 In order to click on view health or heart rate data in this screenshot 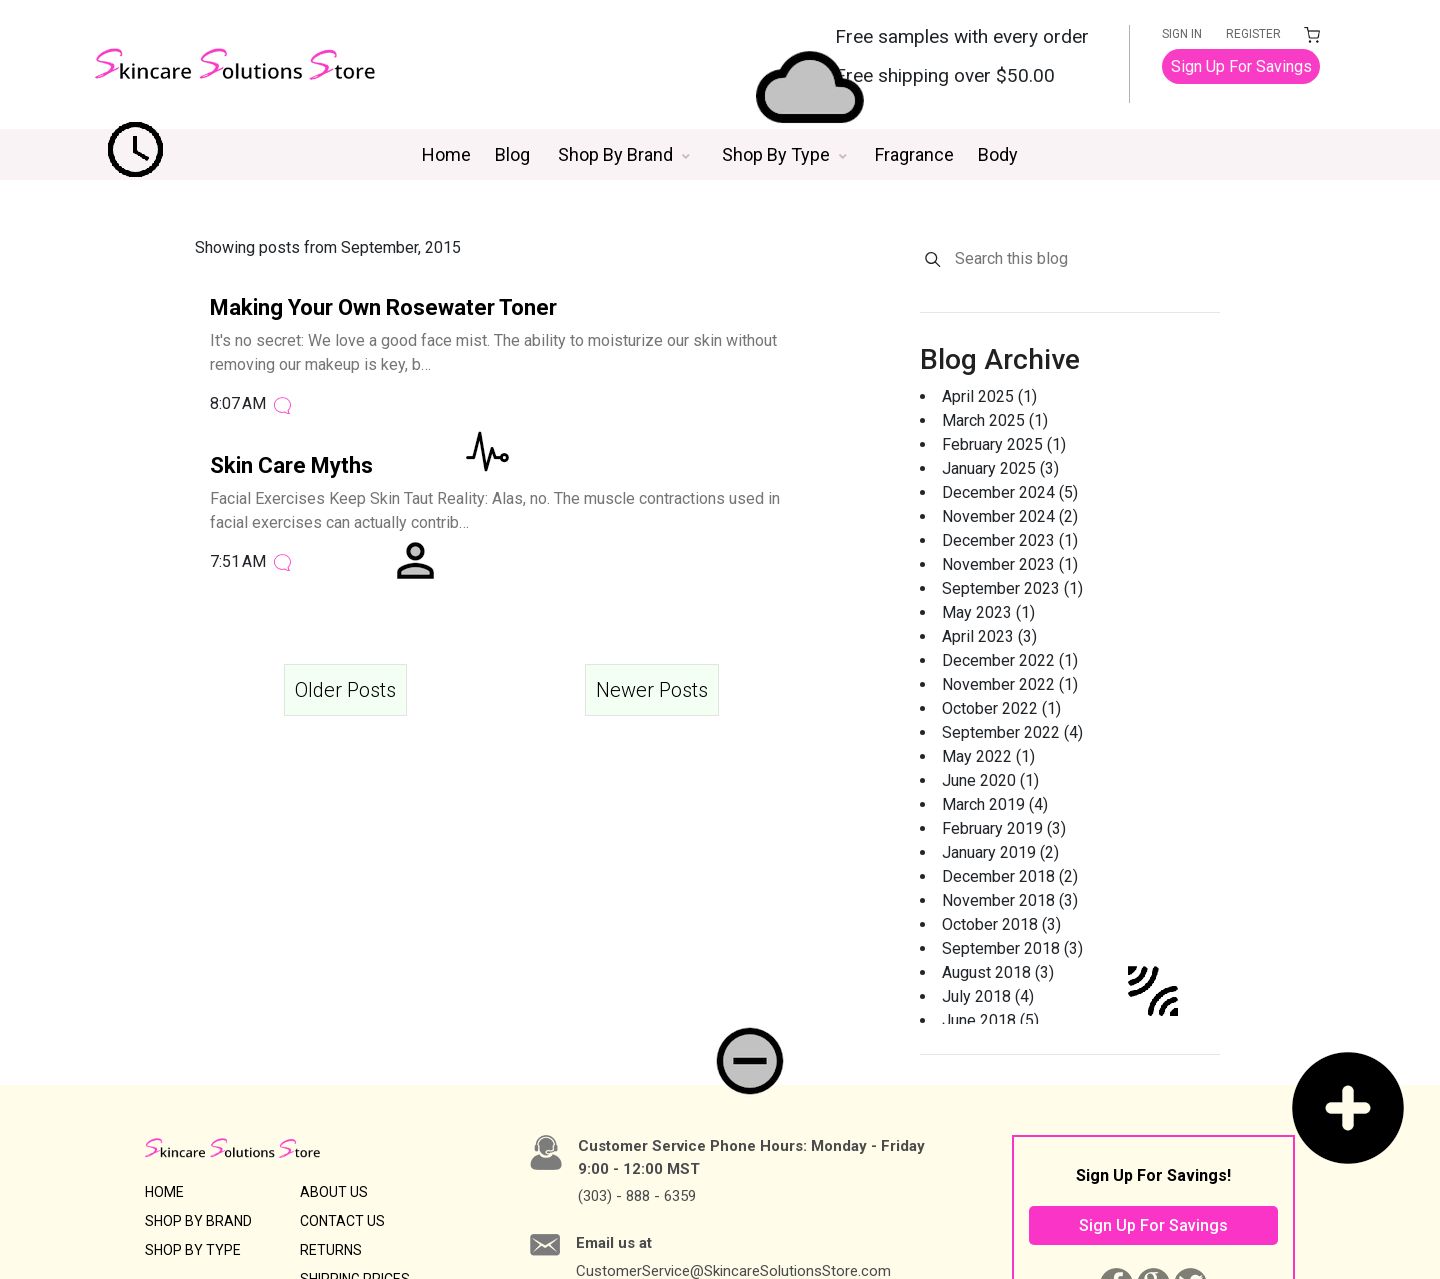, I will do `click(487, 451)`.